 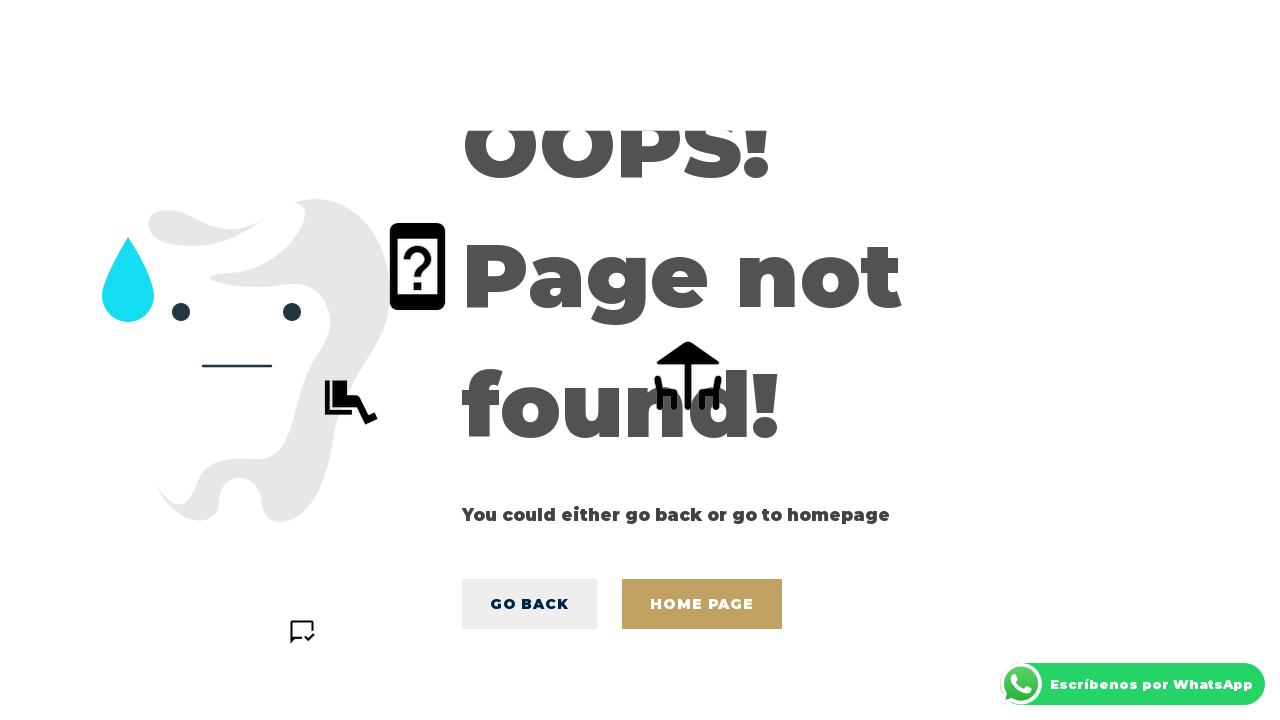 I want to click on mark a message as read, so click(x=302, y=632).